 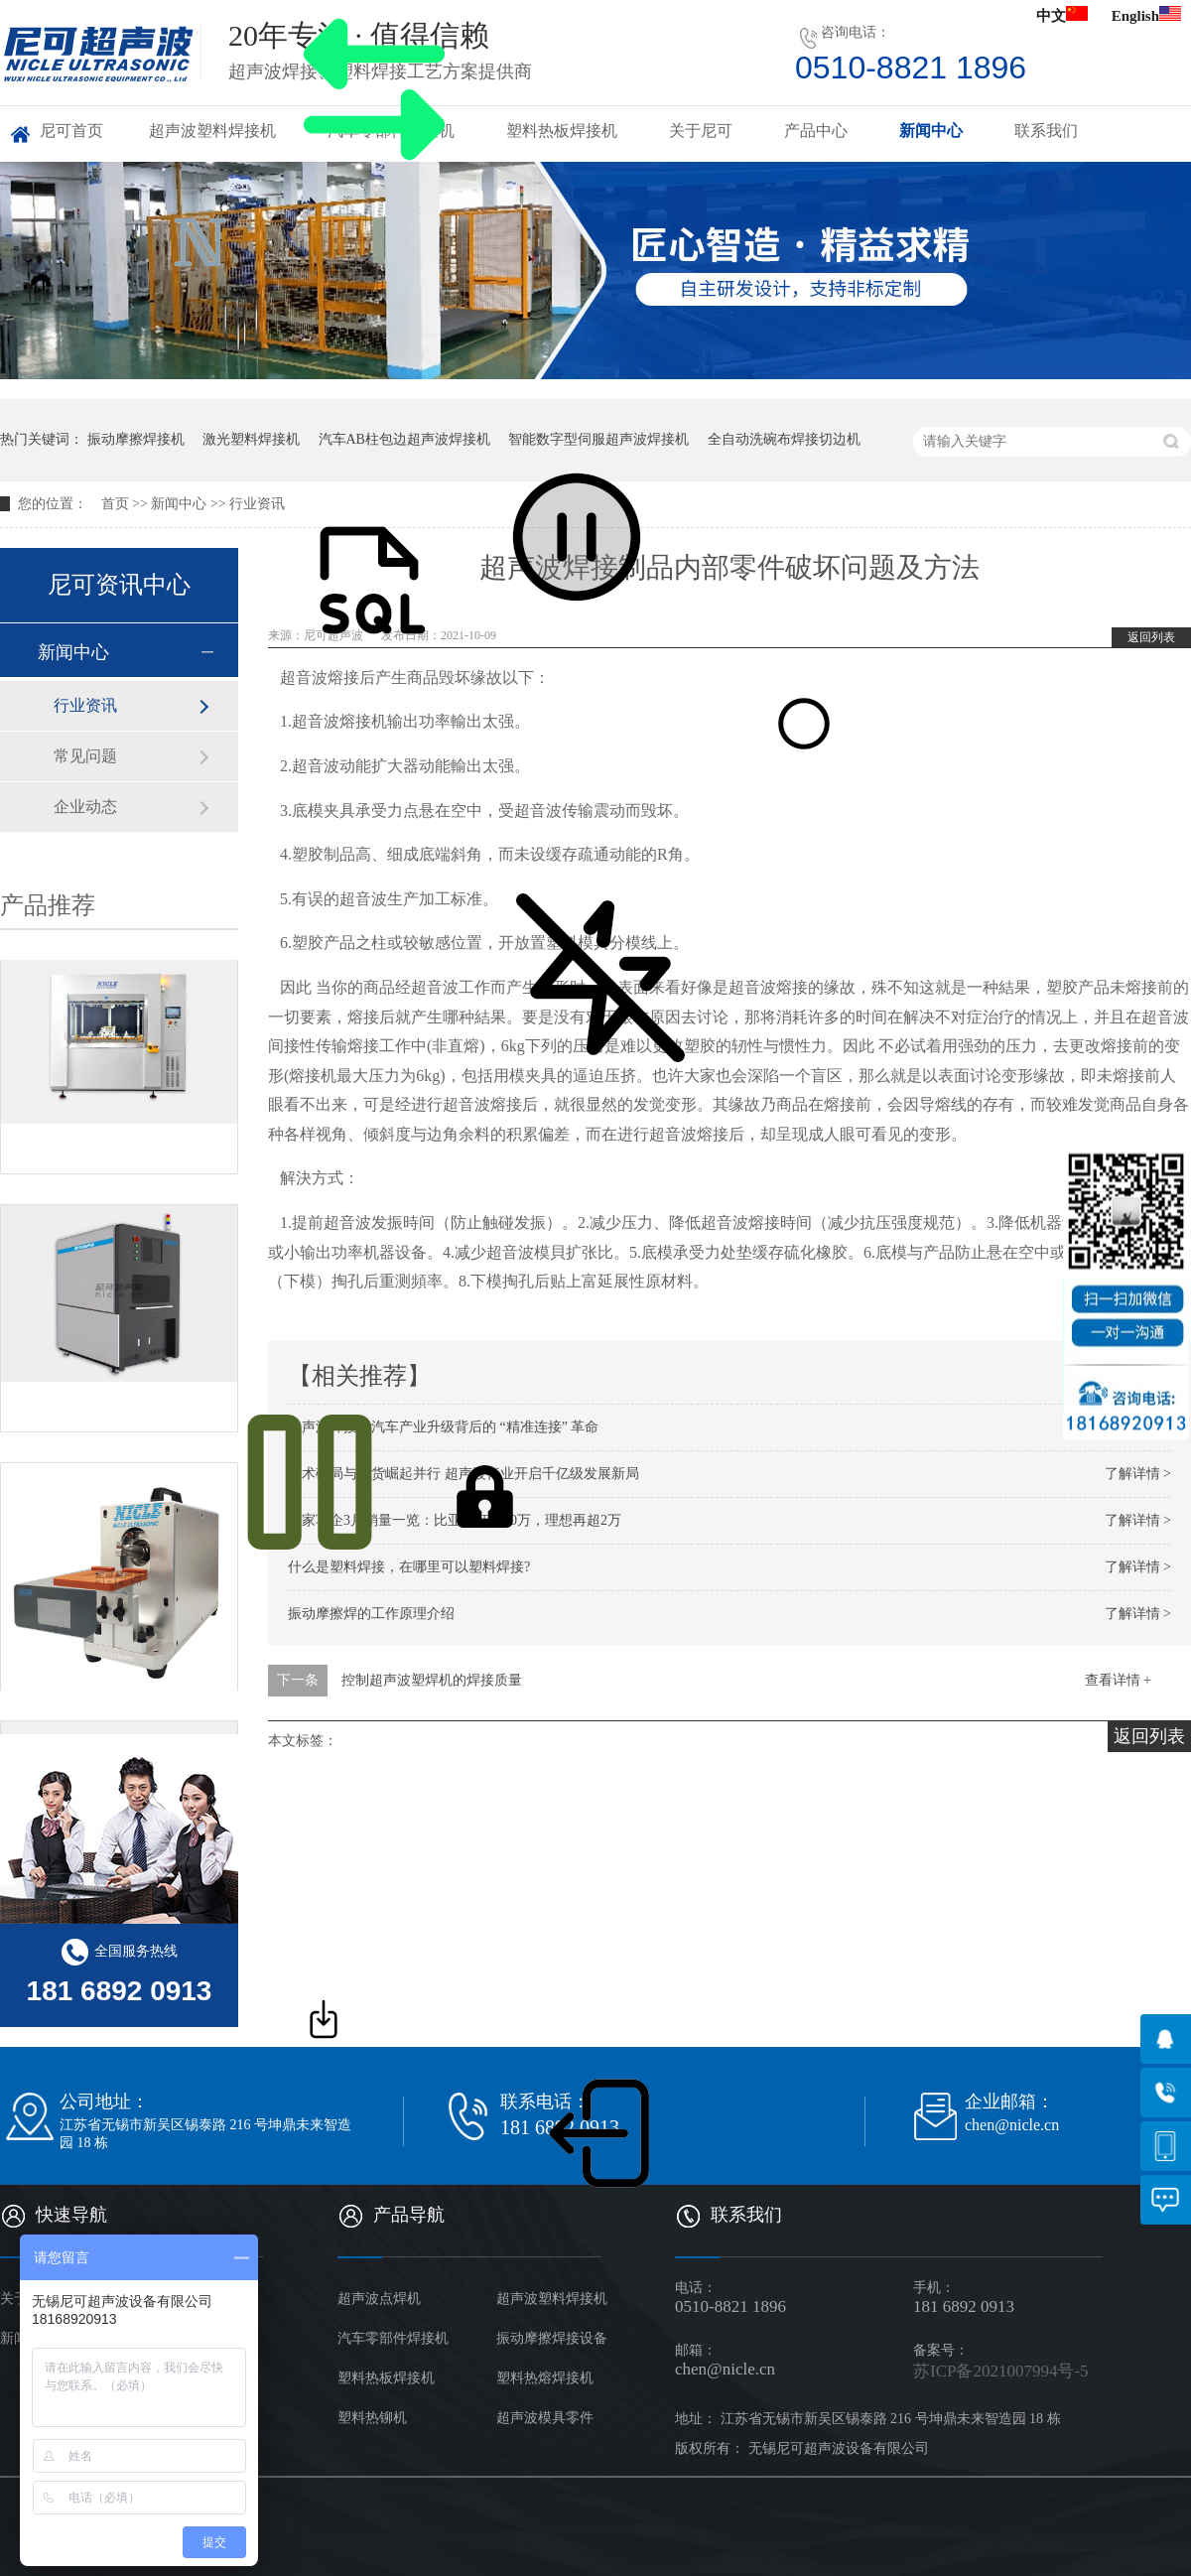 I want to click on disable flash or lightning mode, so click(x=600, y=978).